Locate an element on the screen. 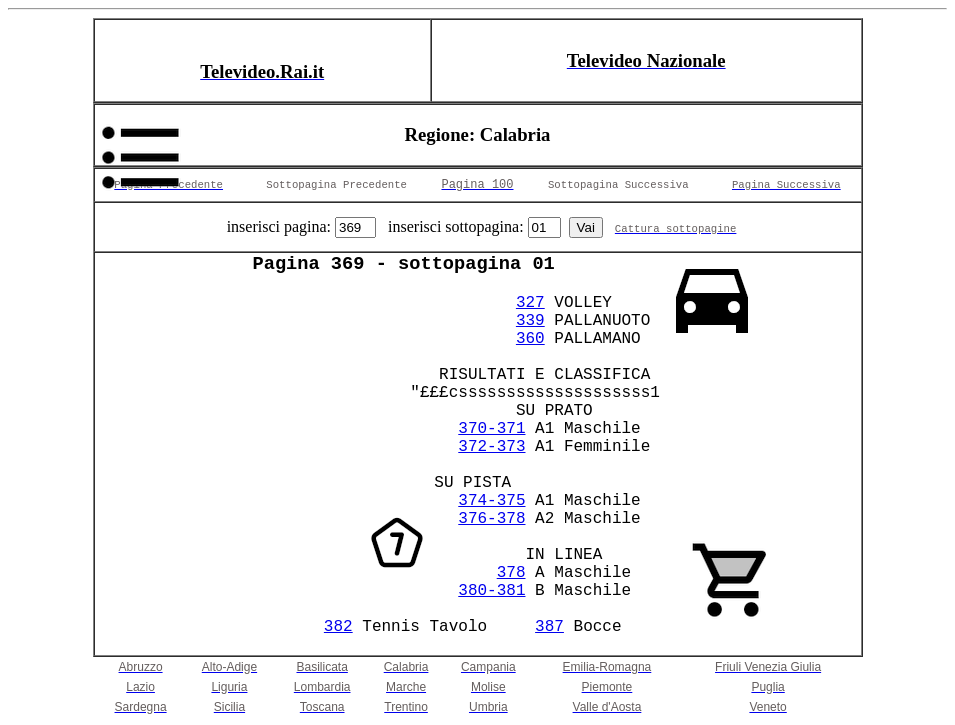 This screenshot has width=955, height=725. indicates step 7 in a multi-step process is located at coordinates (397, 544).